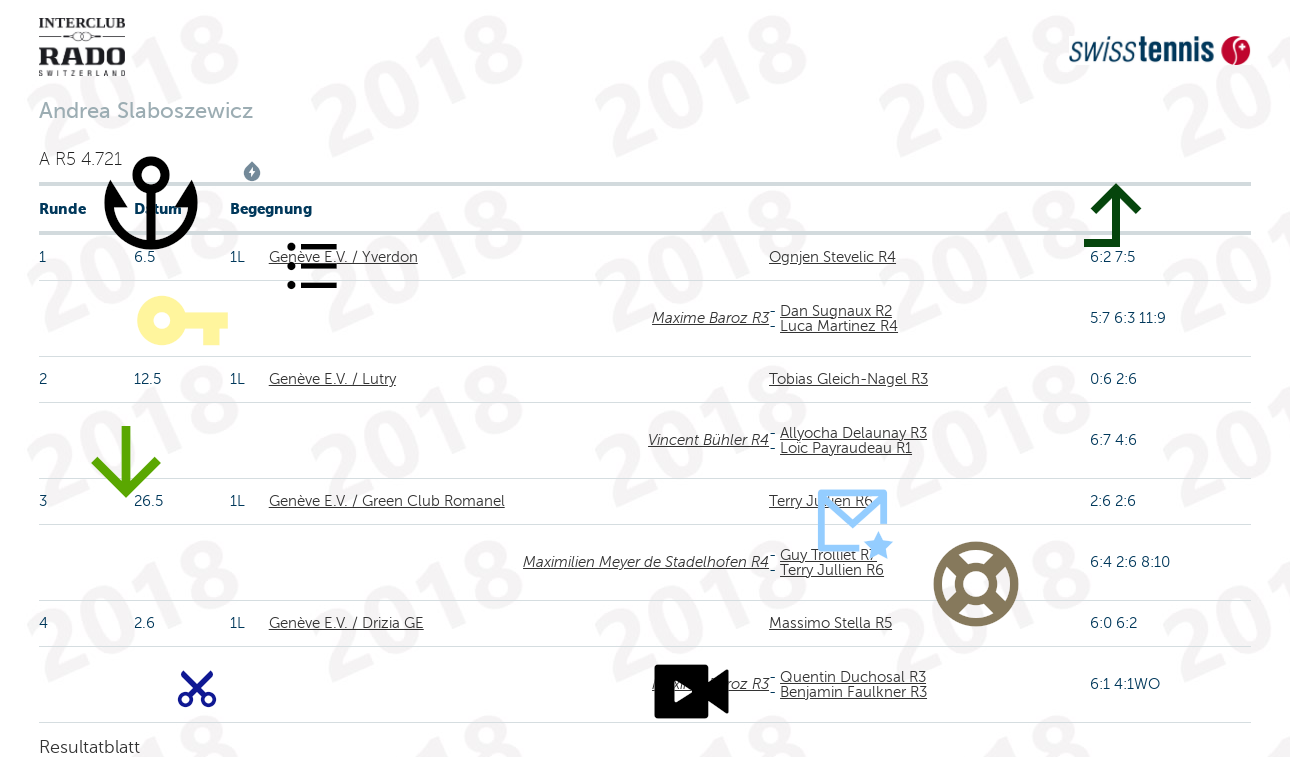  I want to click on hydroelectric power or water energy indicator, so click(252, 172).